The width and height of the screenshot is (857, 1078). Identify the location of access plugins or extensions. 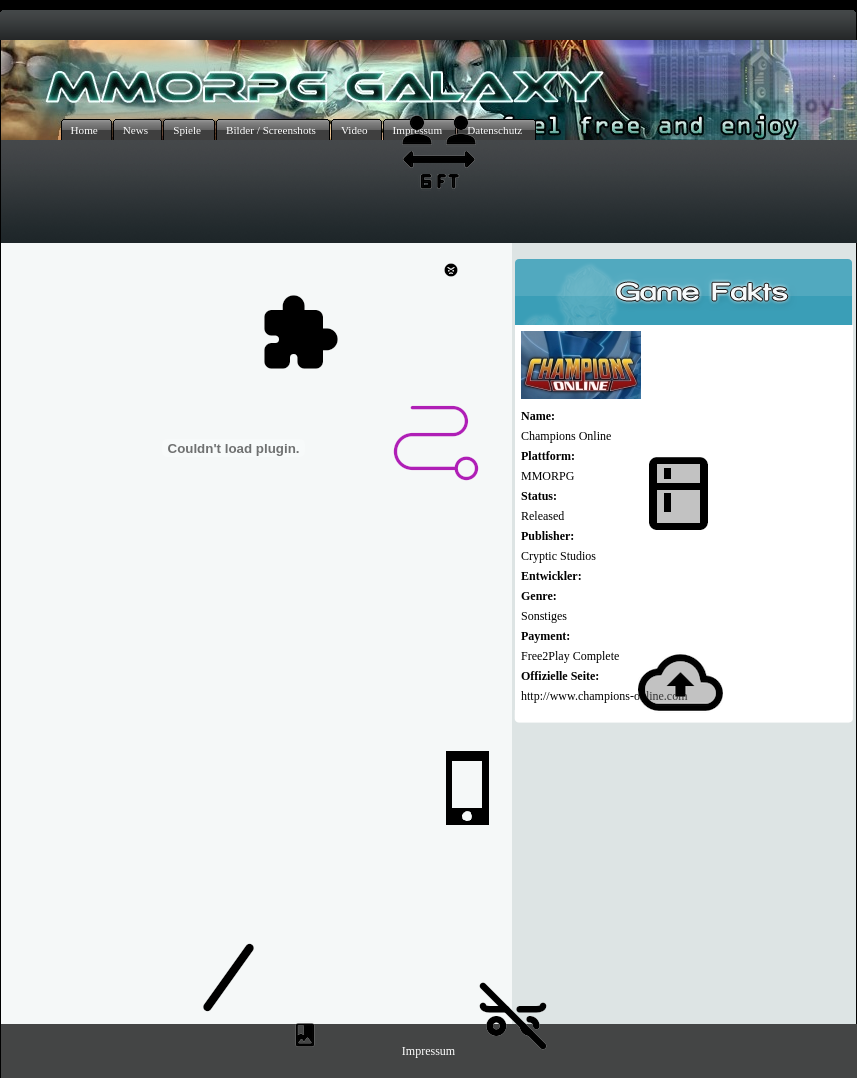
(301, 332).